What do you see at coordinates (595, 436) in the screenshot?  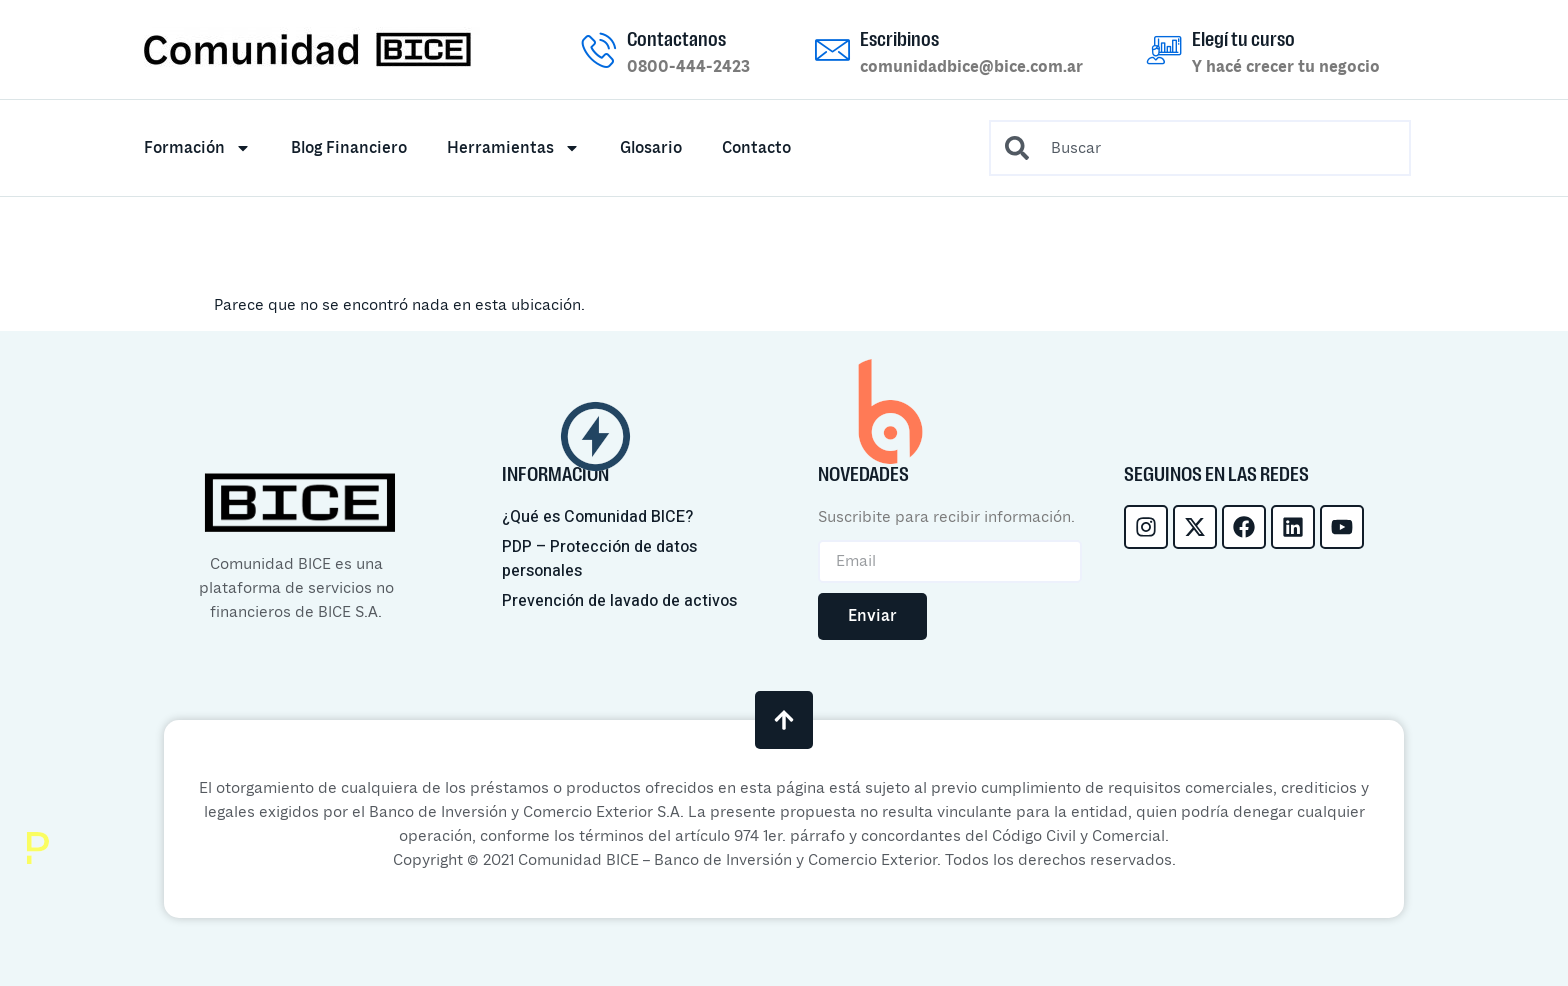 I see `play or access DVD media content` at bounding box center [595, 436].